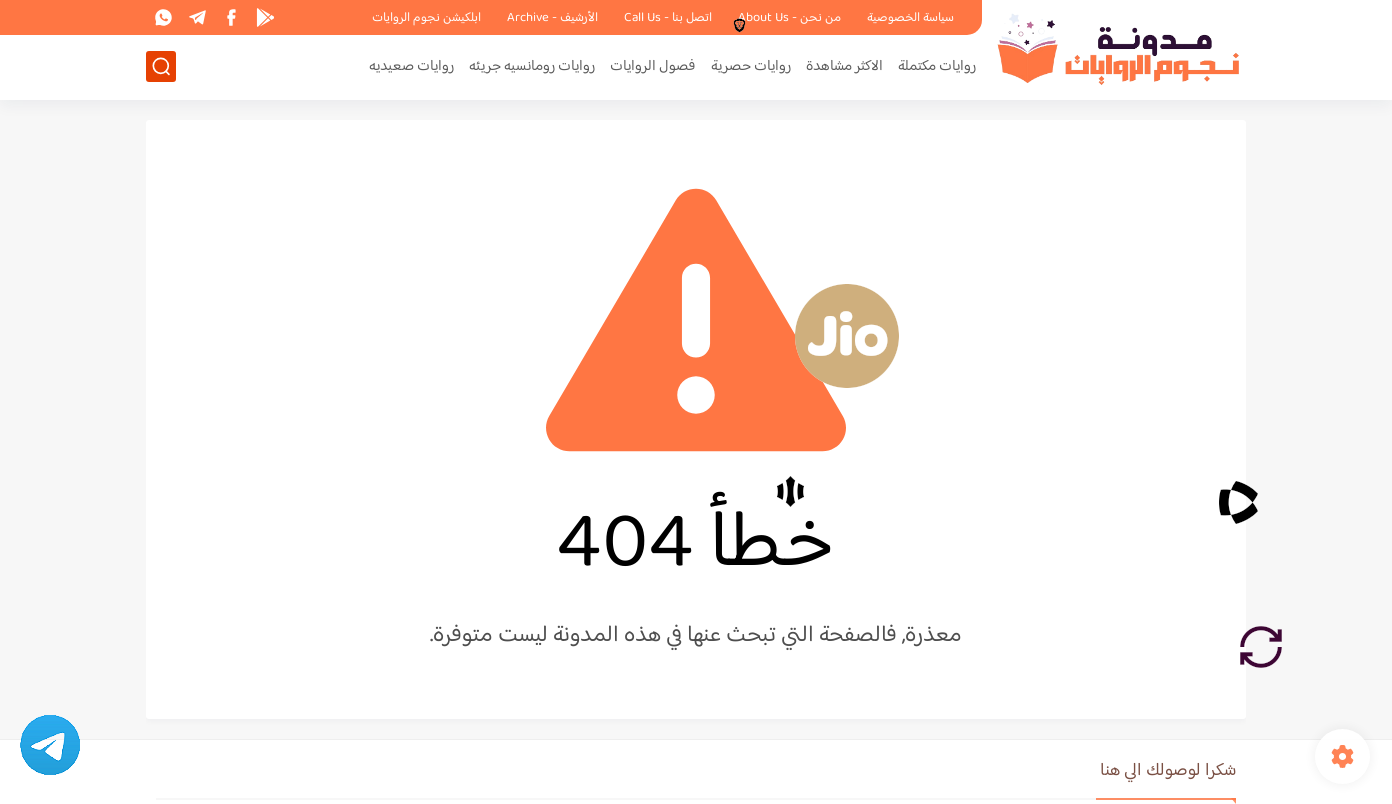  Describe the element at coordinates (739, 25) in the screenshot. I see `open brave browser` at that location.